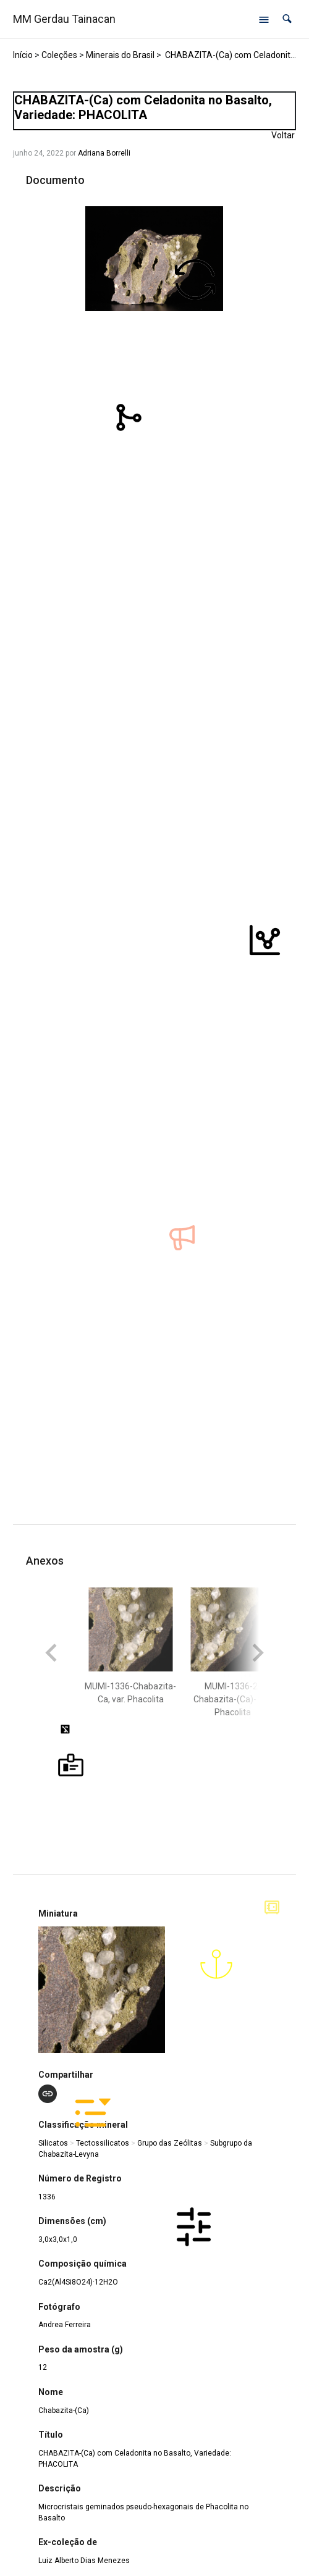 The width and height of the screenshot is (309, 2576). What do you see at coordinates (91, 2112) in the screenshot?
I see `select multiple items from a list` at bounding box center [91, 2112].